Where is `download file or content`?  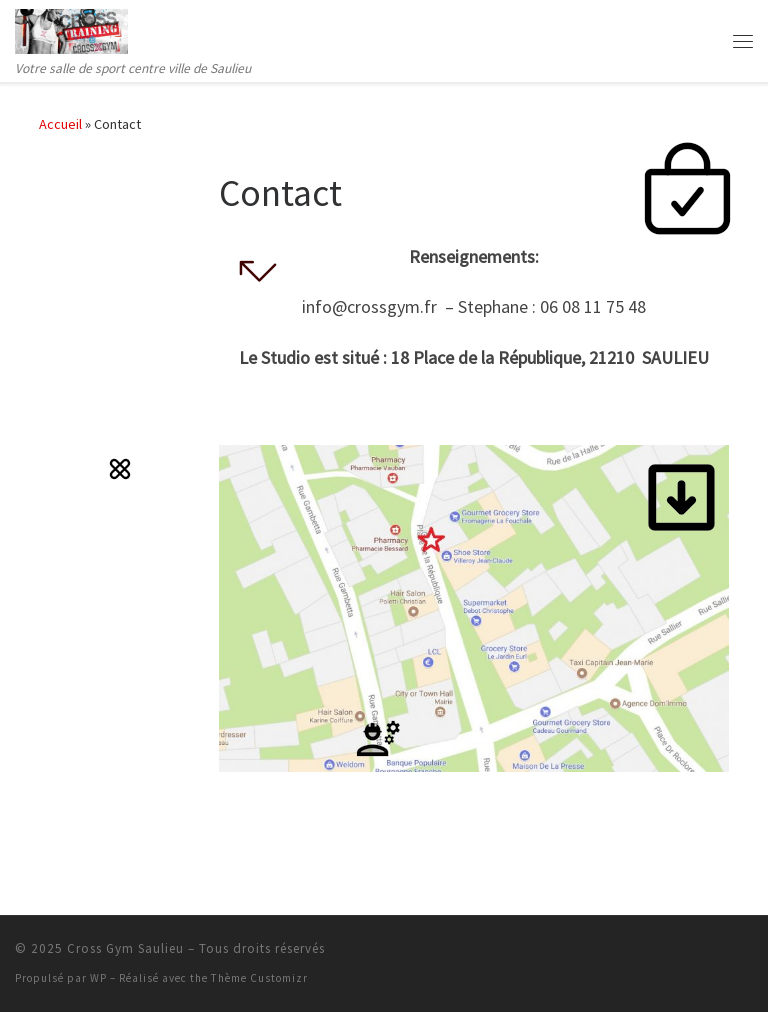
download file or content is located at coordinates (681, 497).